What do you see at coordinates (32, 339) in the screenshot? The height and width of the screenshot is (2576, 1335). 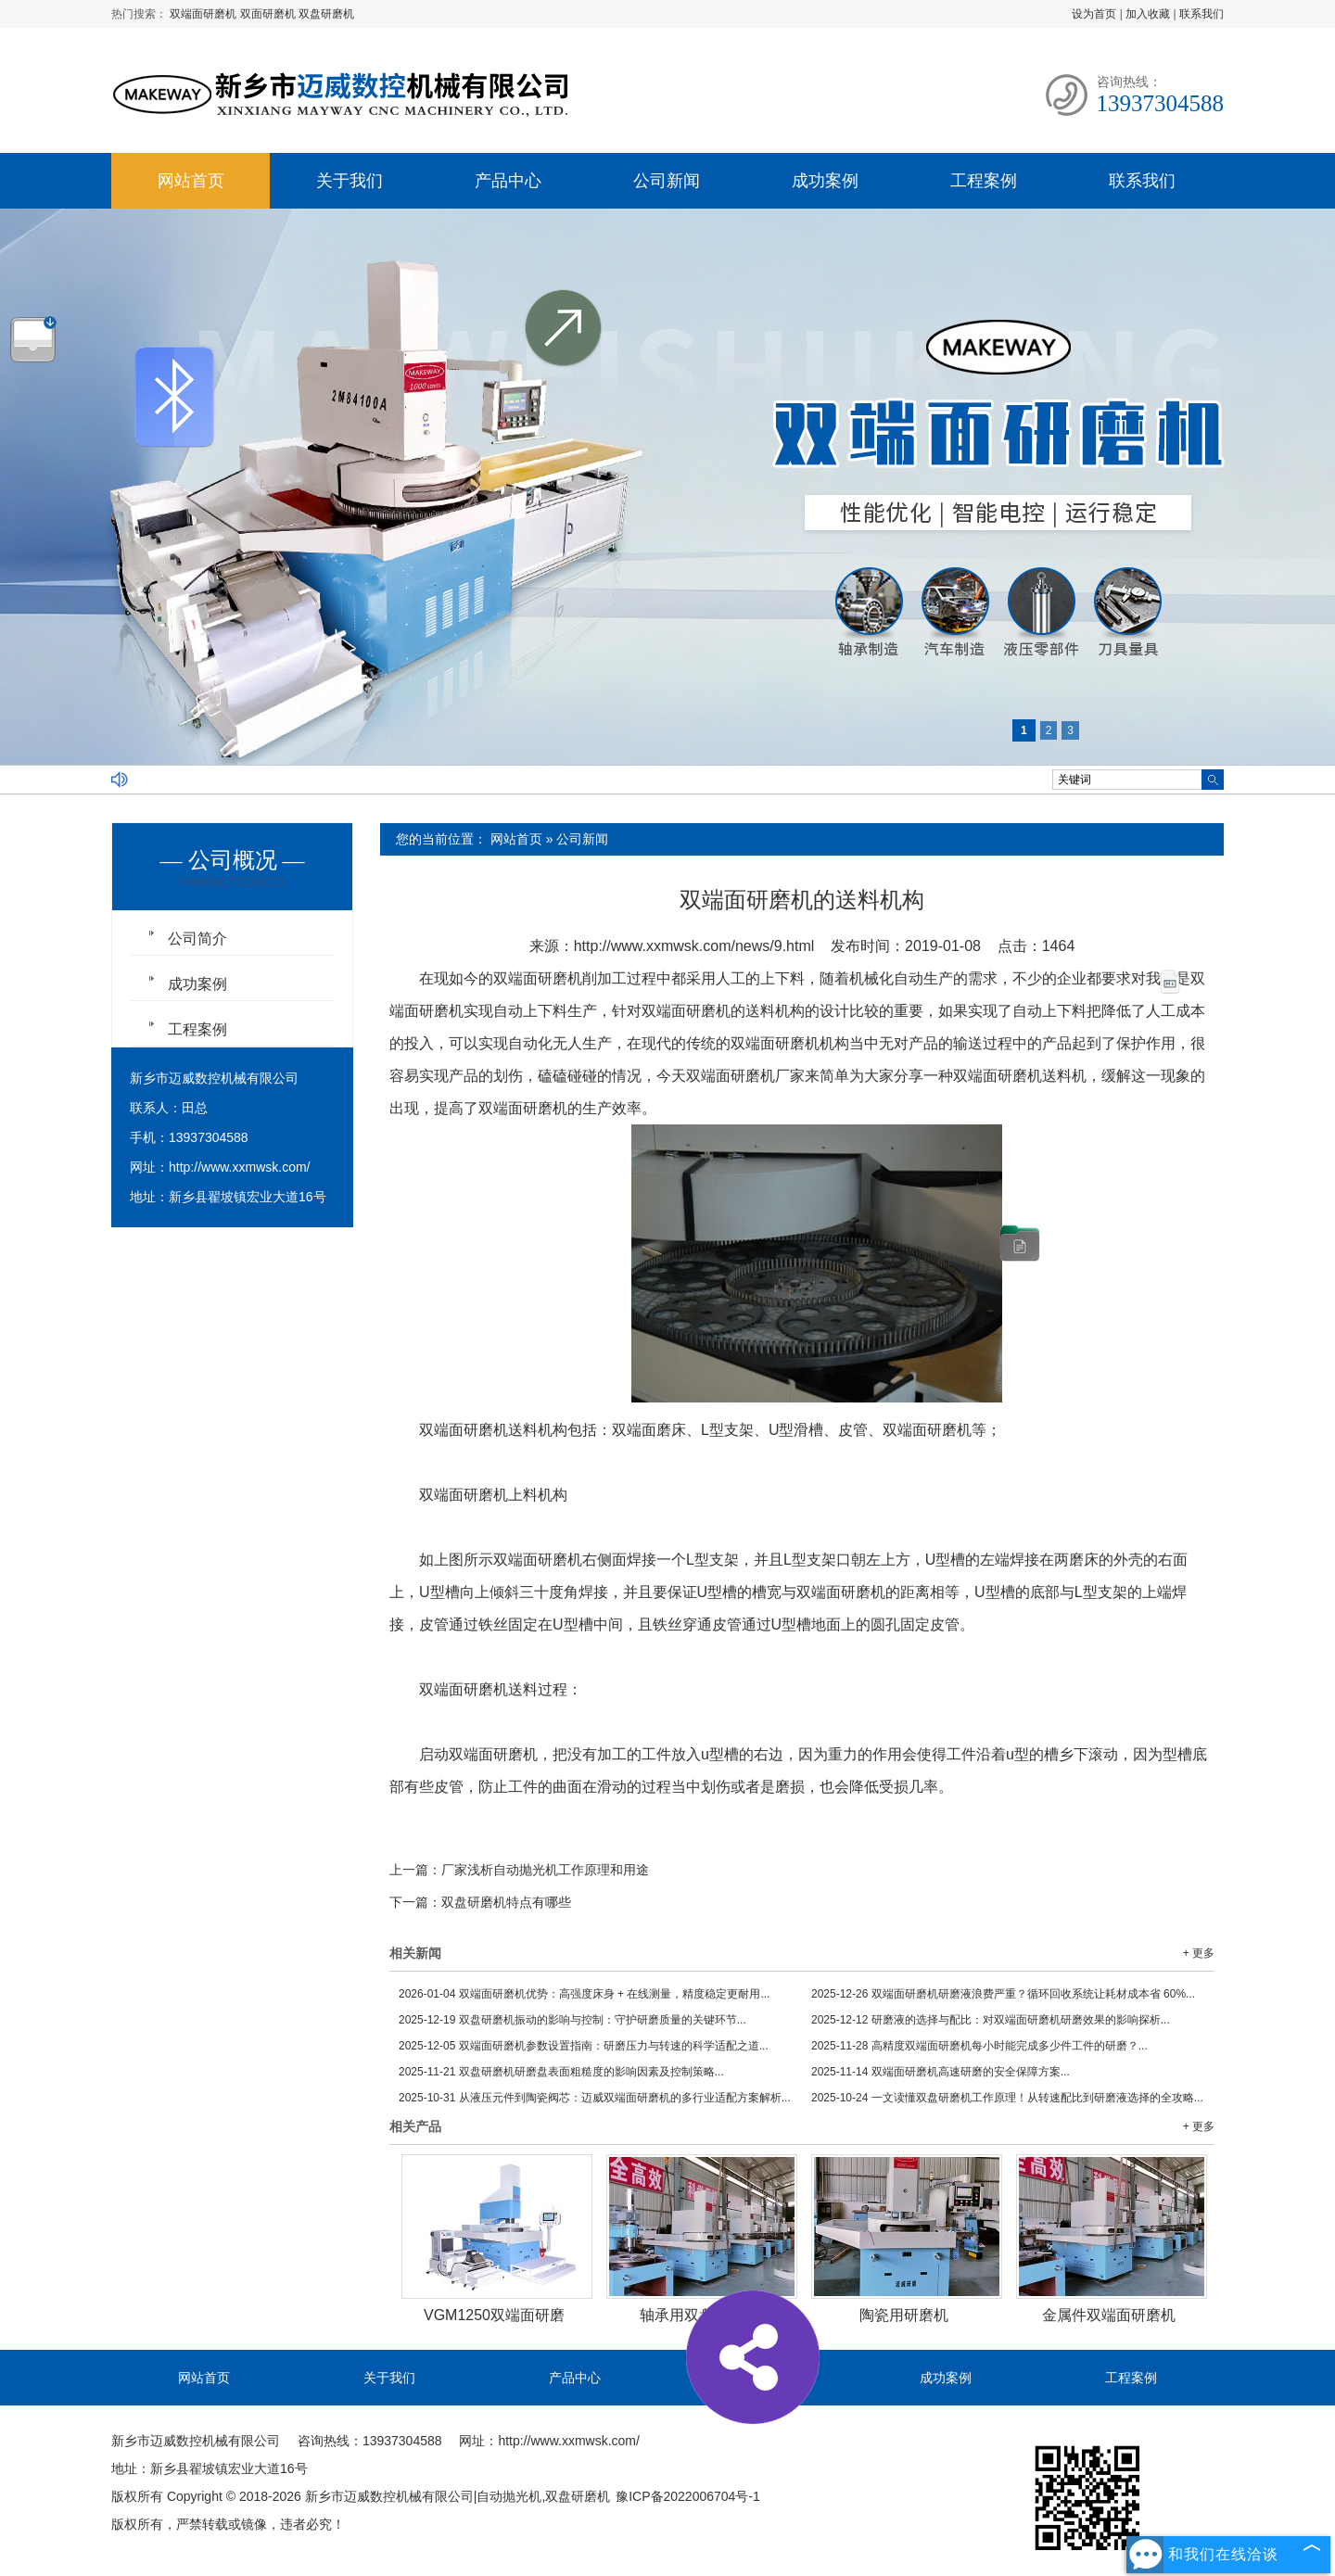 I see `open your email inbox` at bounding box center [32, 339].